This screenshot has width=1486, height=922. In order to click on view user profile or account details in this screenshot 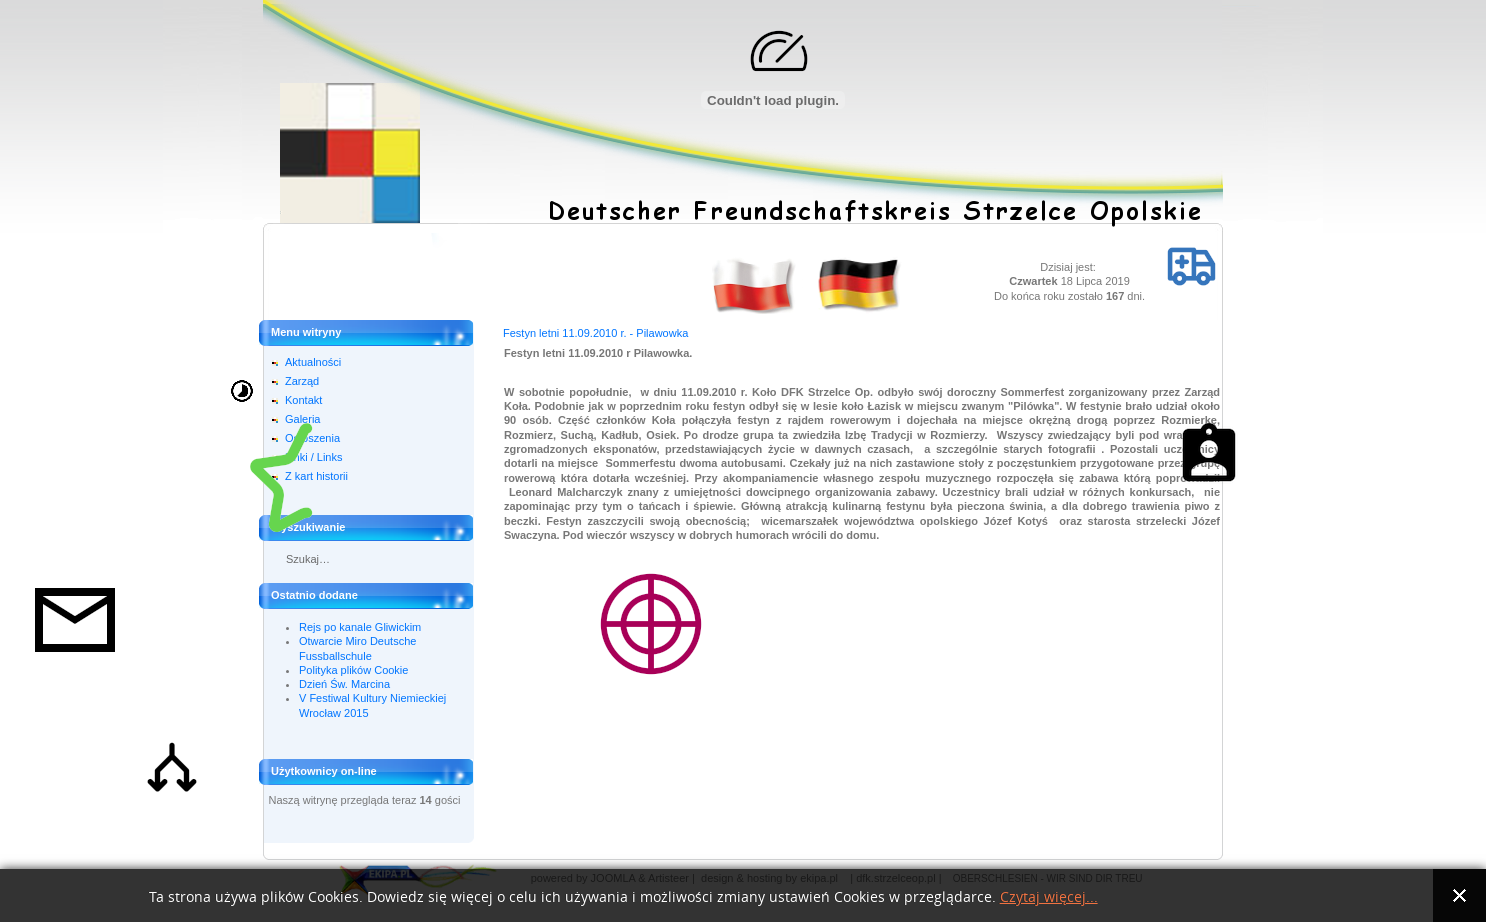, I will do `click(1209, 455)`.